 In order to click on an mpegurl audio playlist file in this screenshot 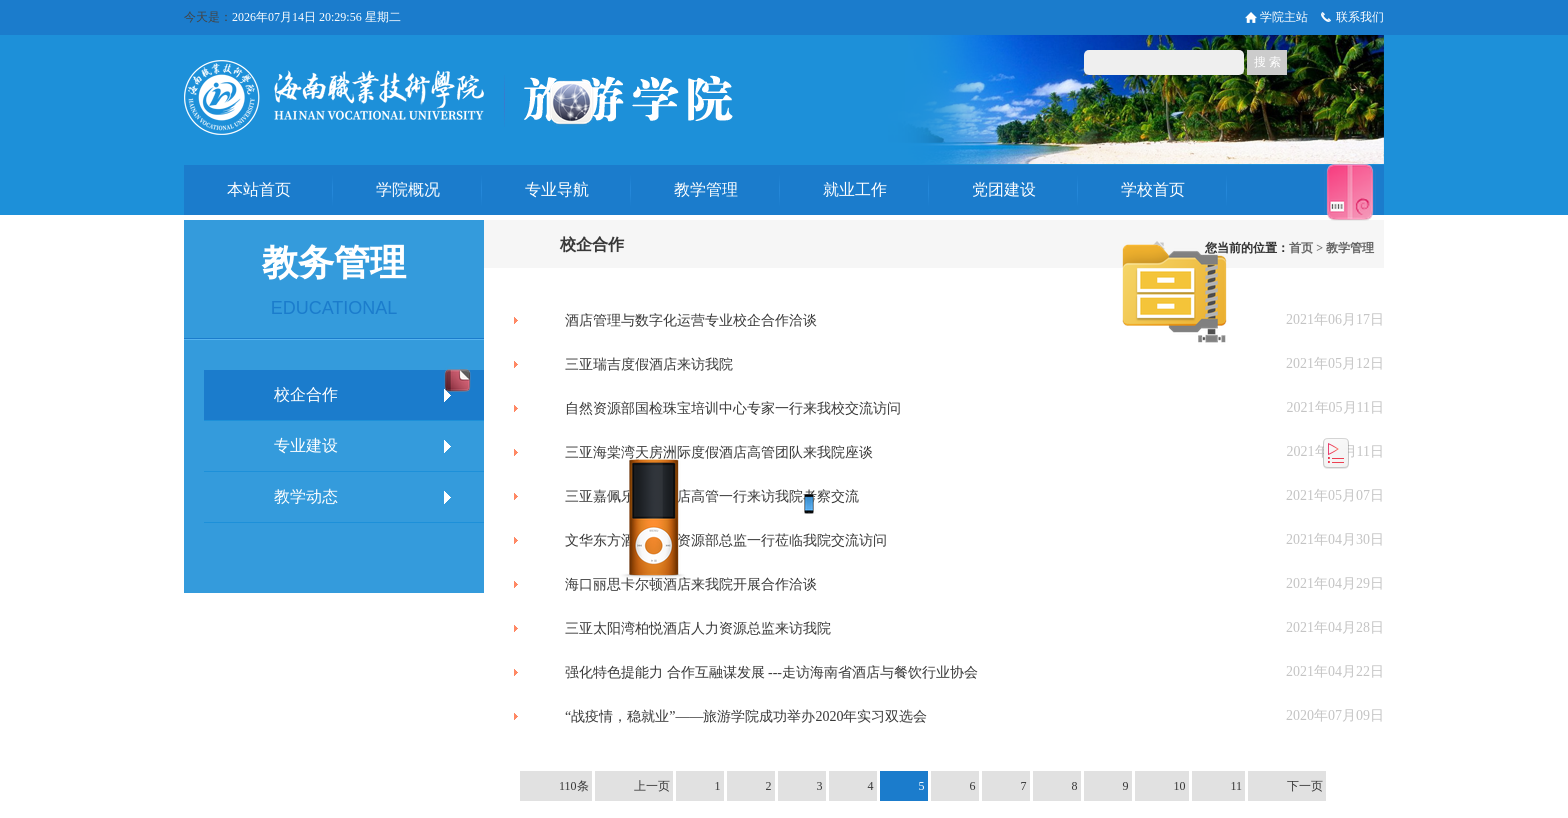, I will do `click(1336, 453)`.